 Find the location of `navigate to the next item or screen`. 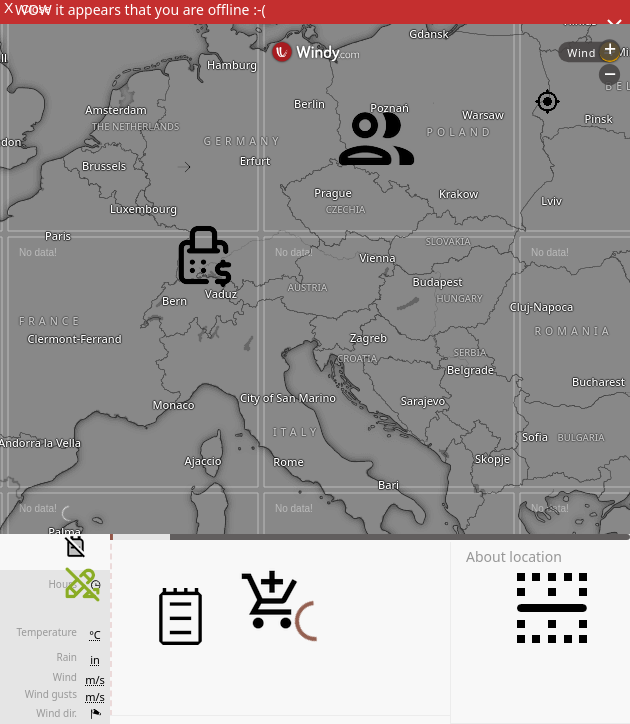

navigate to the next item or screen is located at coordinates (184, 167).